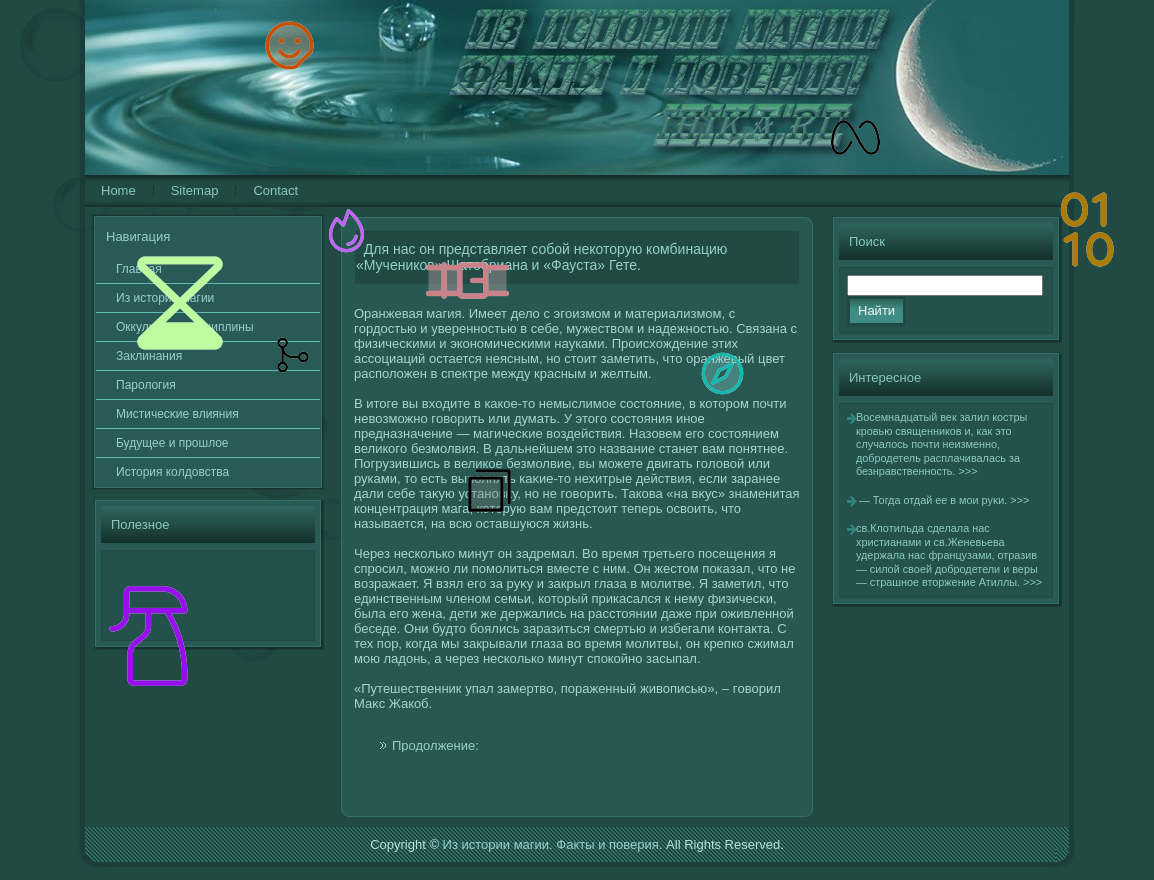 The height and width of the screenshot is (880, 1154). I want to click on indicates trending or popular content, so click(346, 231).